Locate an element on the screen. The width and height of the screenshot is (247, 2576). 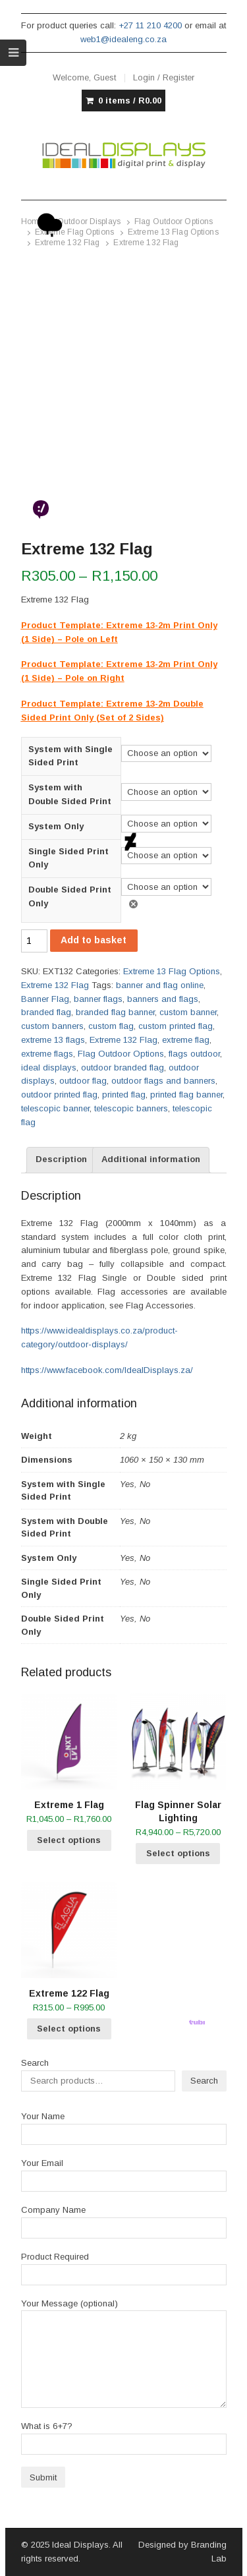
visit deviantart profile or page is located at coordinates (130, 842).